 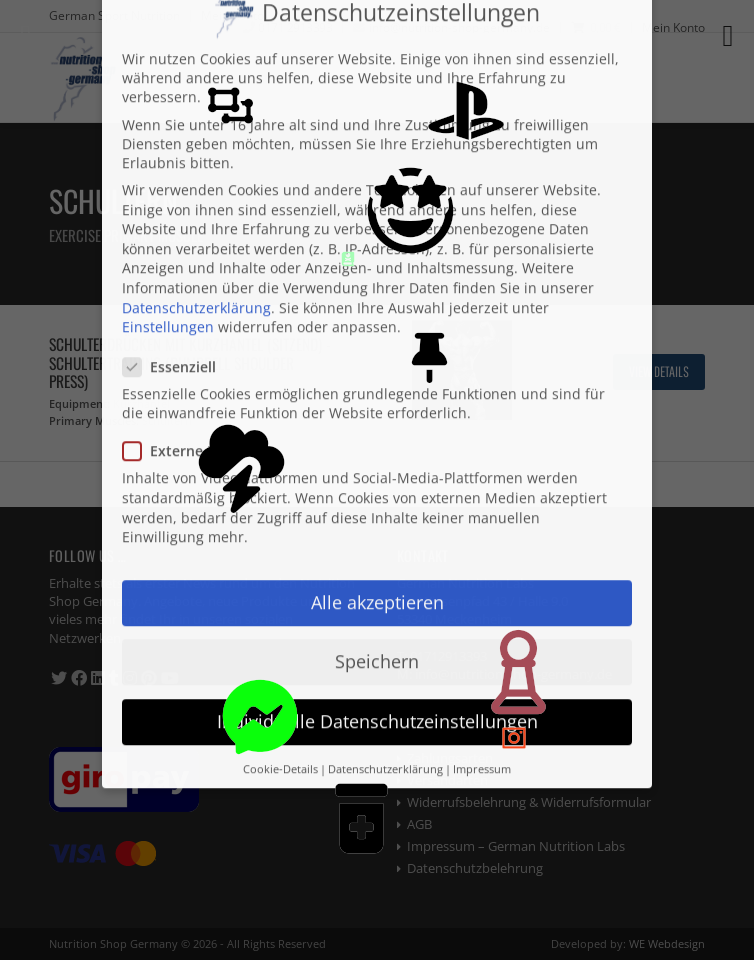 What do you see at coordinates (260, 717) in the screenshot?
I see `open Facebook Messenger` at bounding box center [260, 717].